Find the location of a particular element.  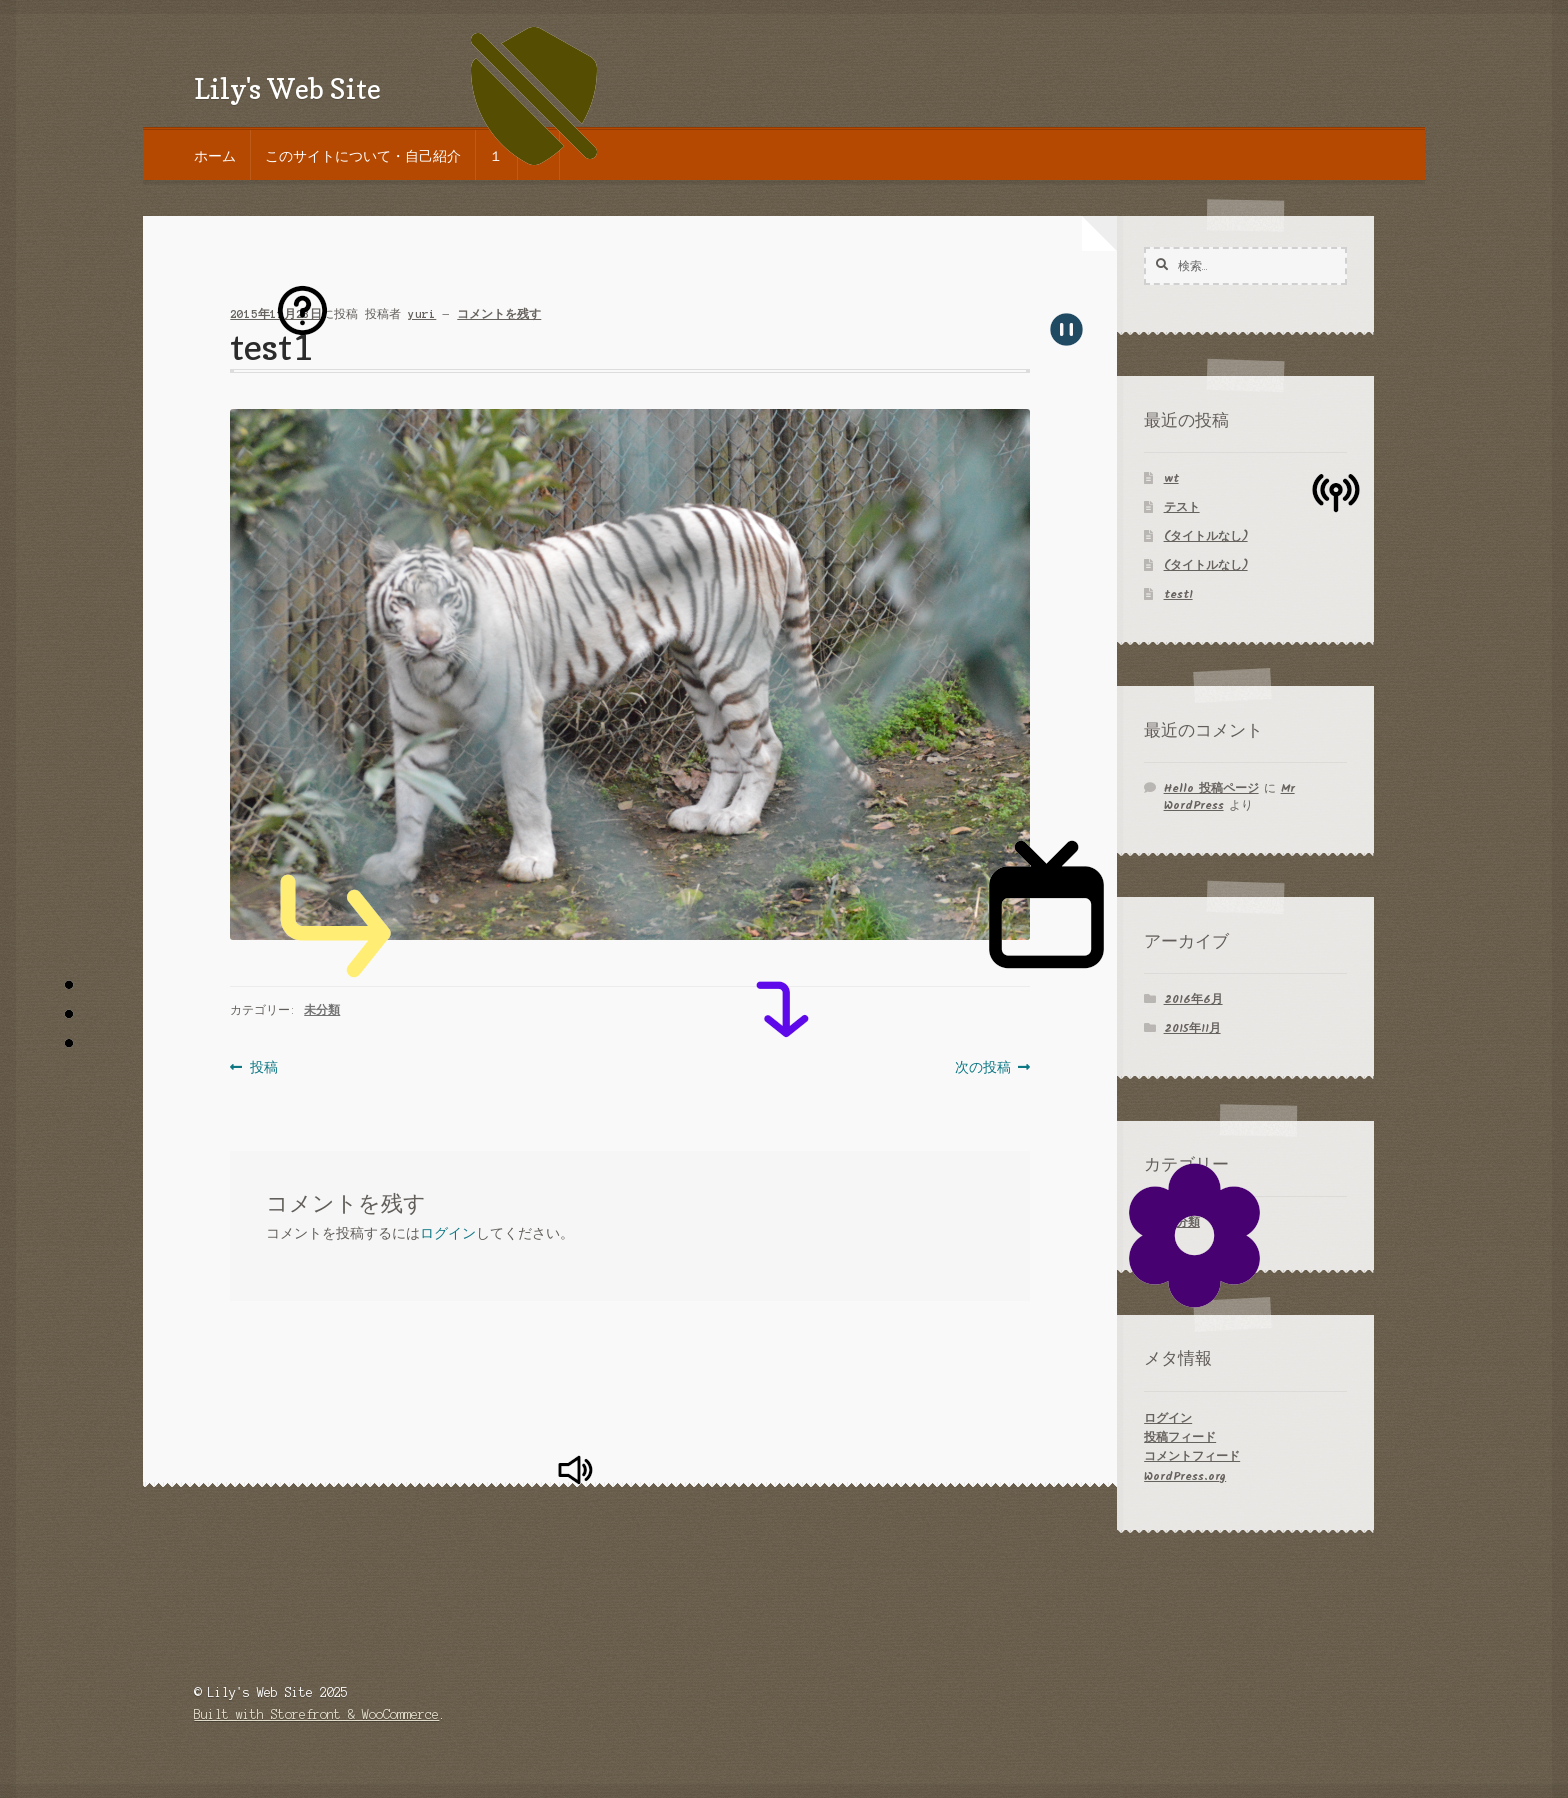

navigate to sub-item or nested content is located at coordinates (332, 926).